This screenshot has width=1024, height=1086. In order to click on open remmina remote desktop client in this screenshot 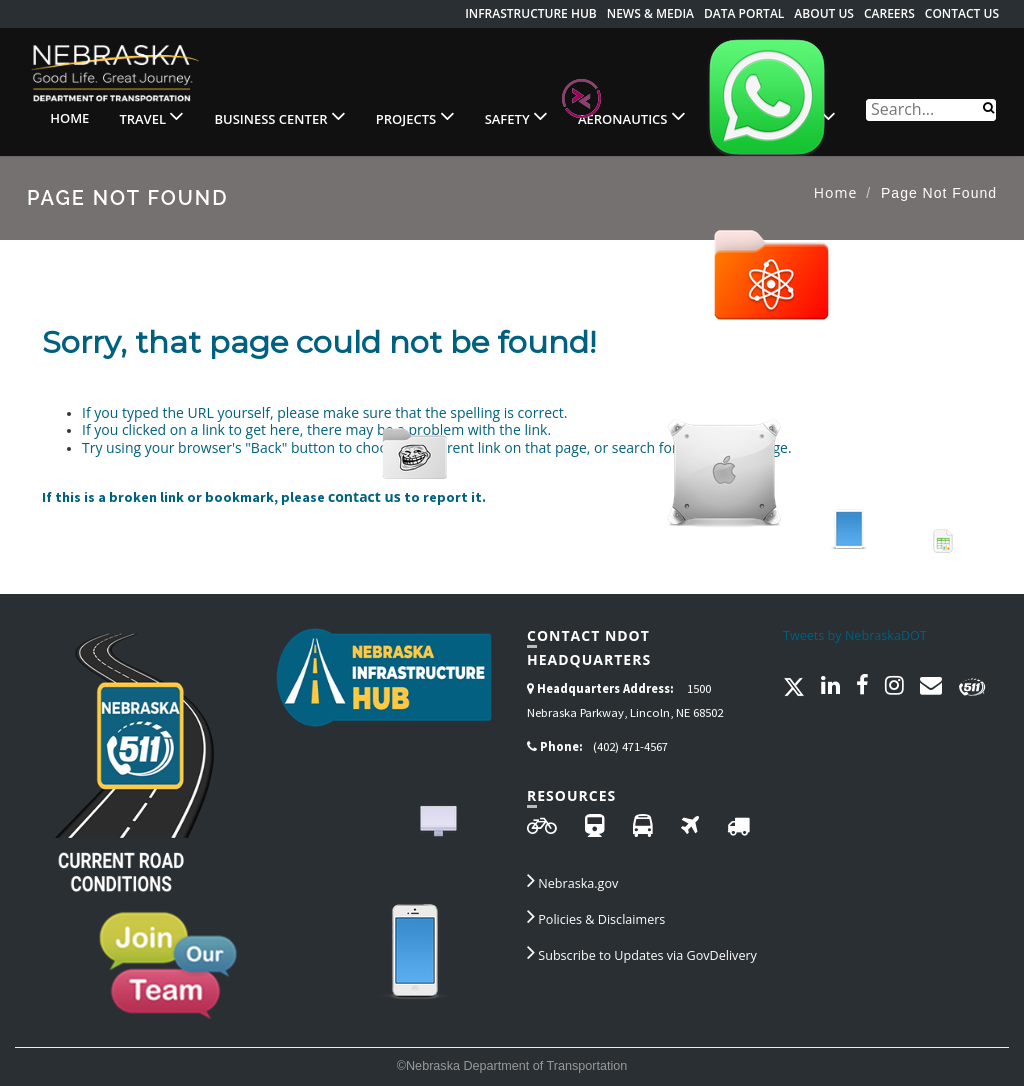, I will do `click(581, 98)`.